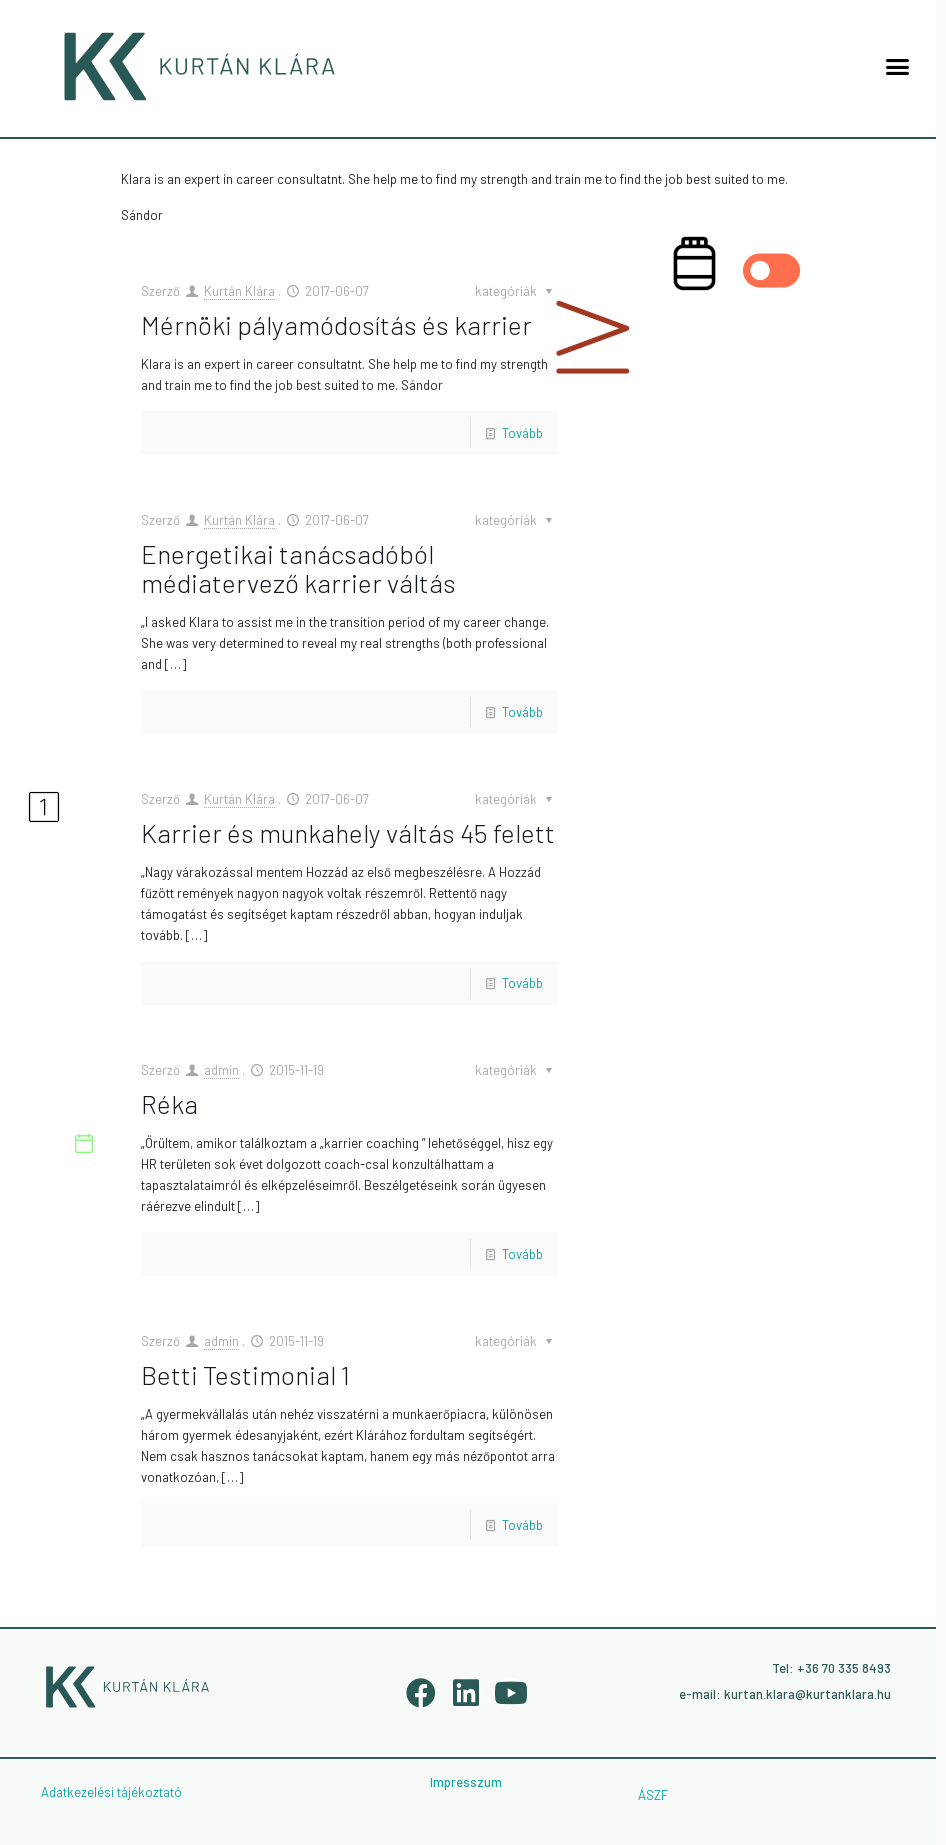  I want to click on view product or container details, so click(694, 263).